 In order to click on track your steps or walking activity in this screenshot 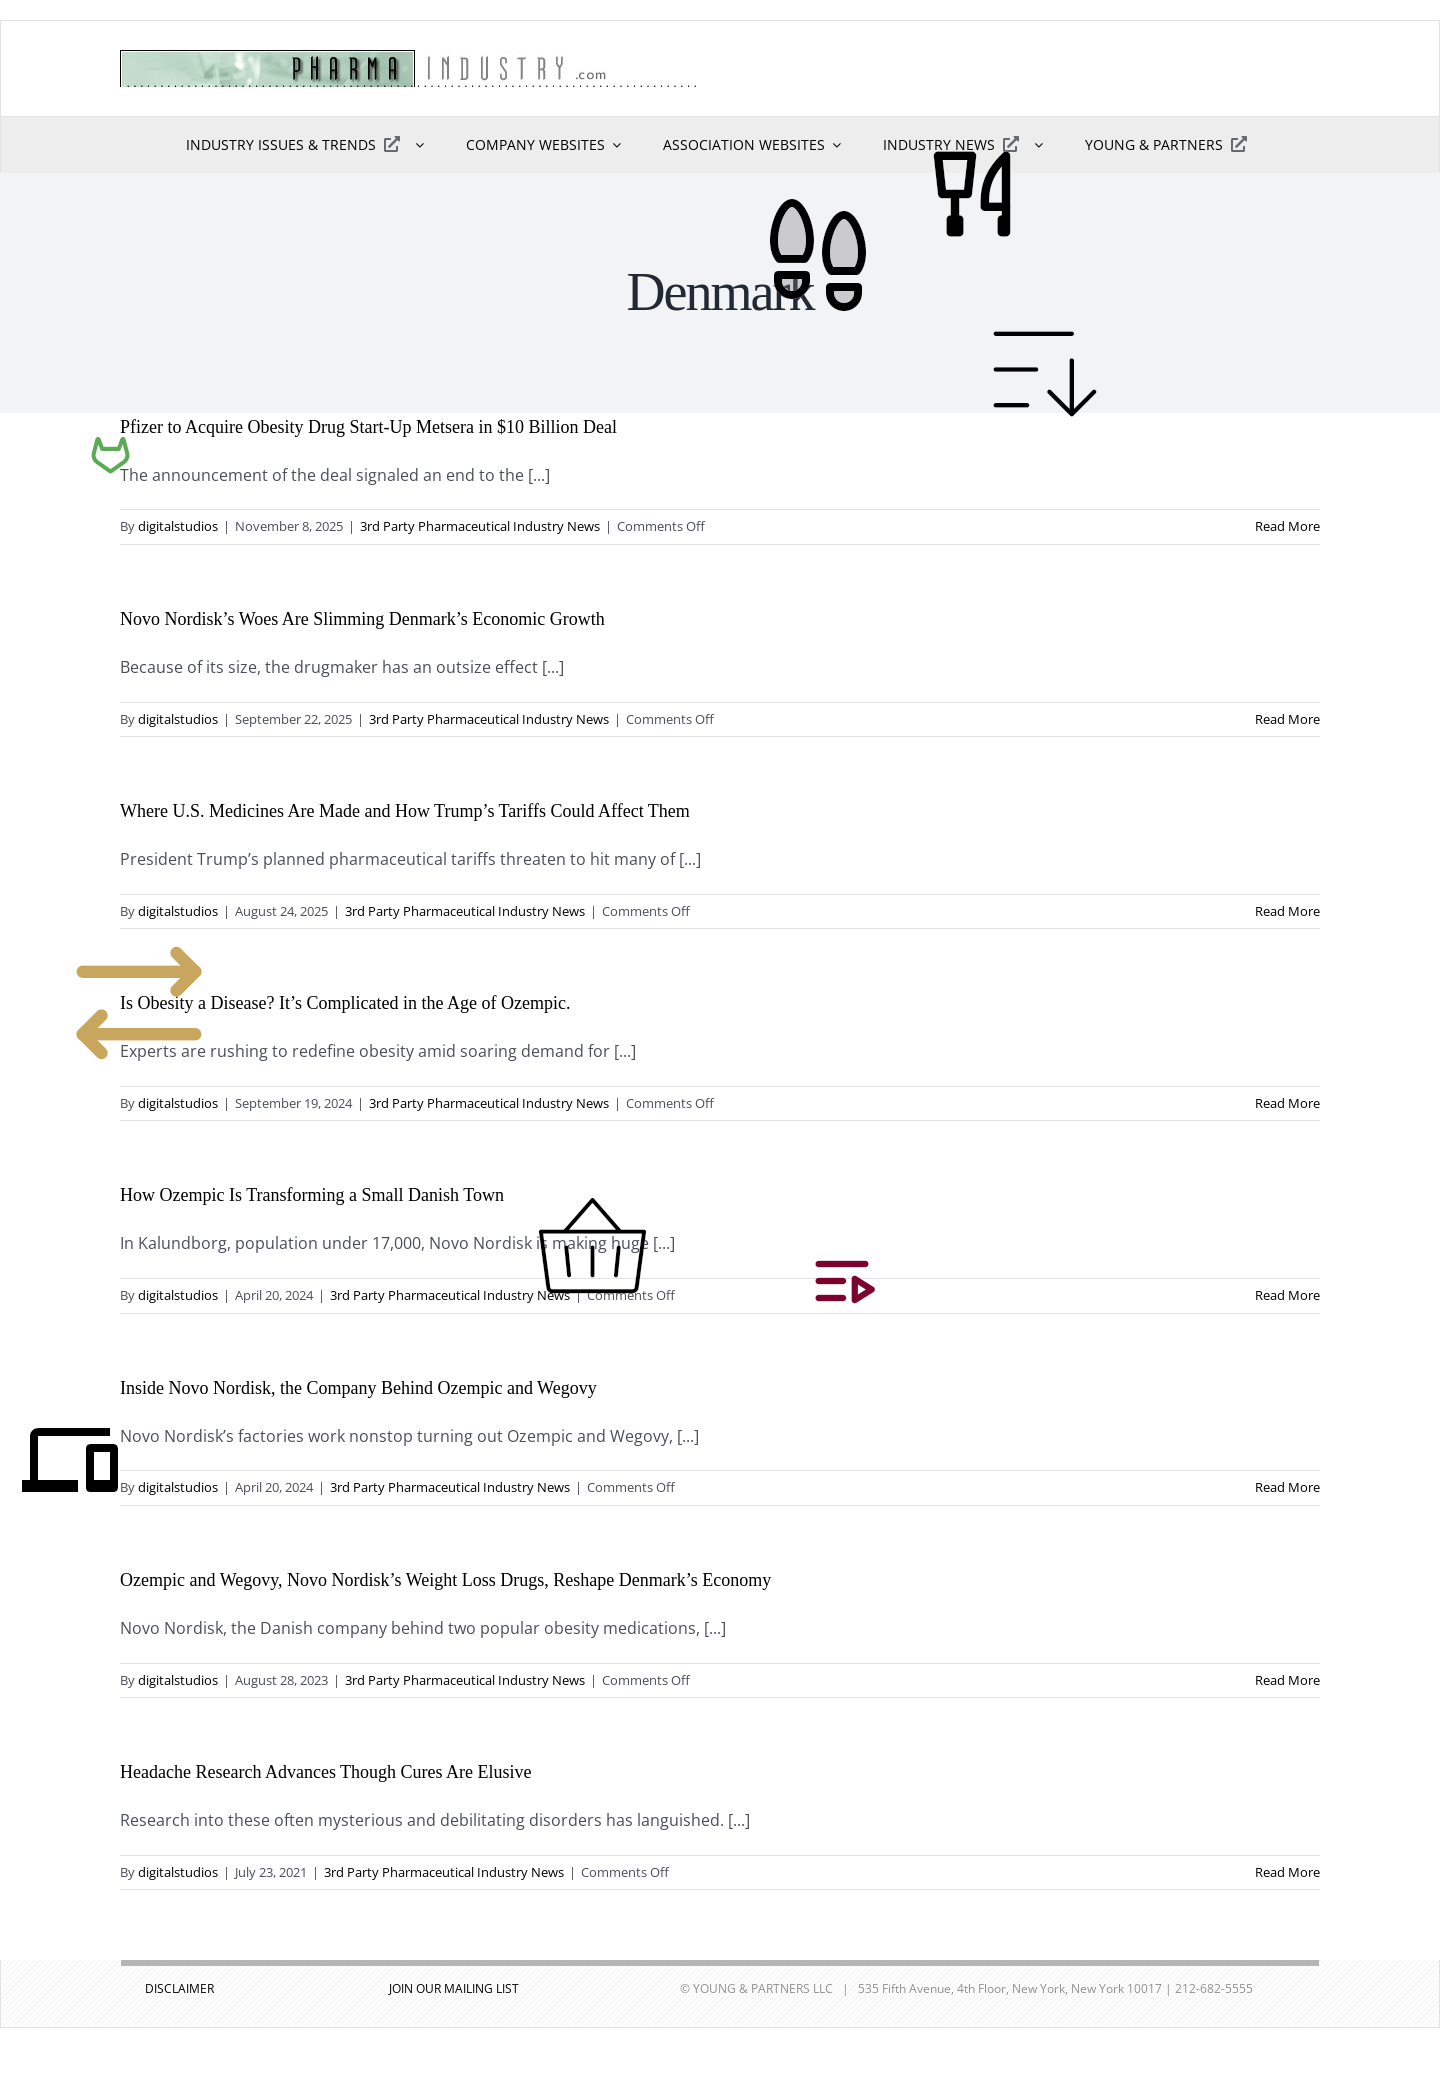, I will do `click(818, 255)`.